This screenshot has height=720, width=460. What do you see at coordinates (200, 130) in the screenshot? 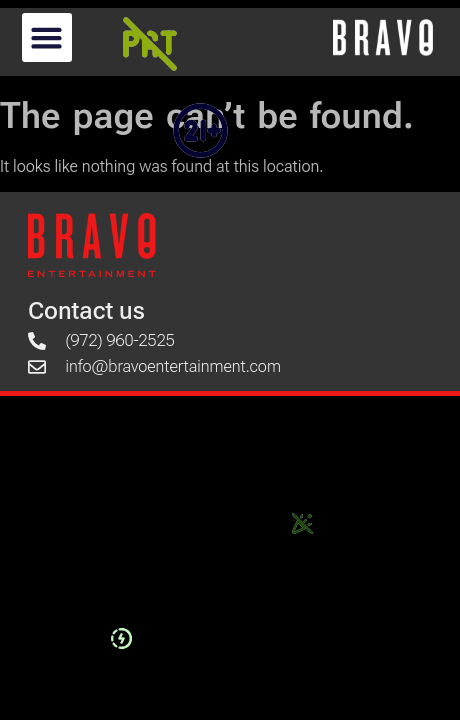
I see `indicates content restricted to users 21 and older` at bounding box center [200, 130].